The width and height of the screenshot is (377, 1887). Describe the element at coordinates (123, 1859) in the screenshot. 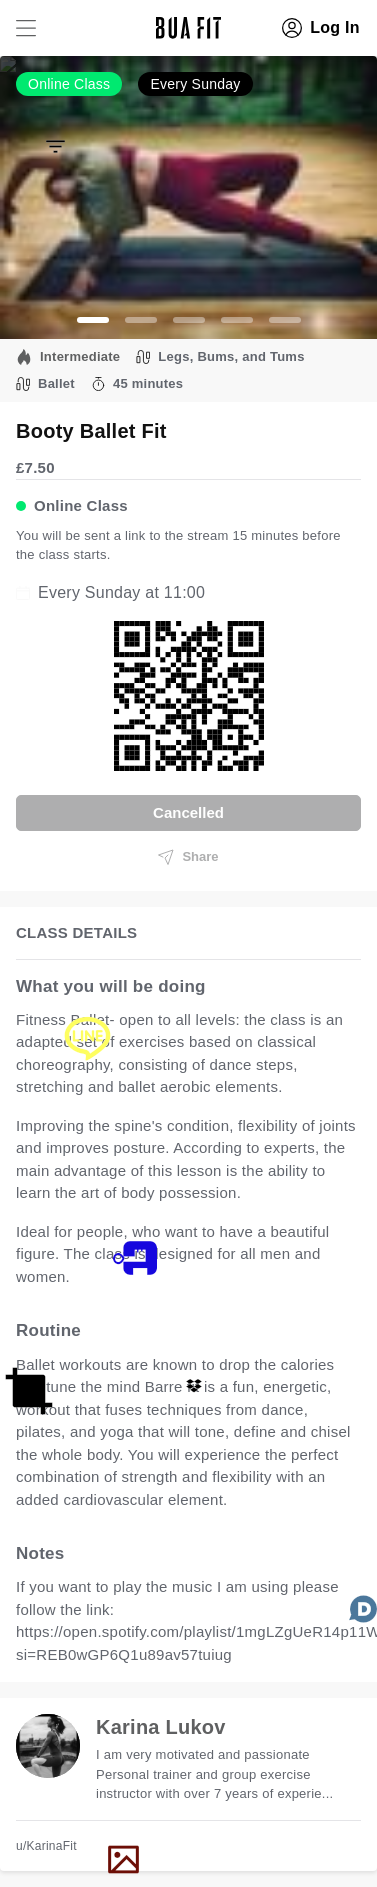

I see `view or browse images` at that location.